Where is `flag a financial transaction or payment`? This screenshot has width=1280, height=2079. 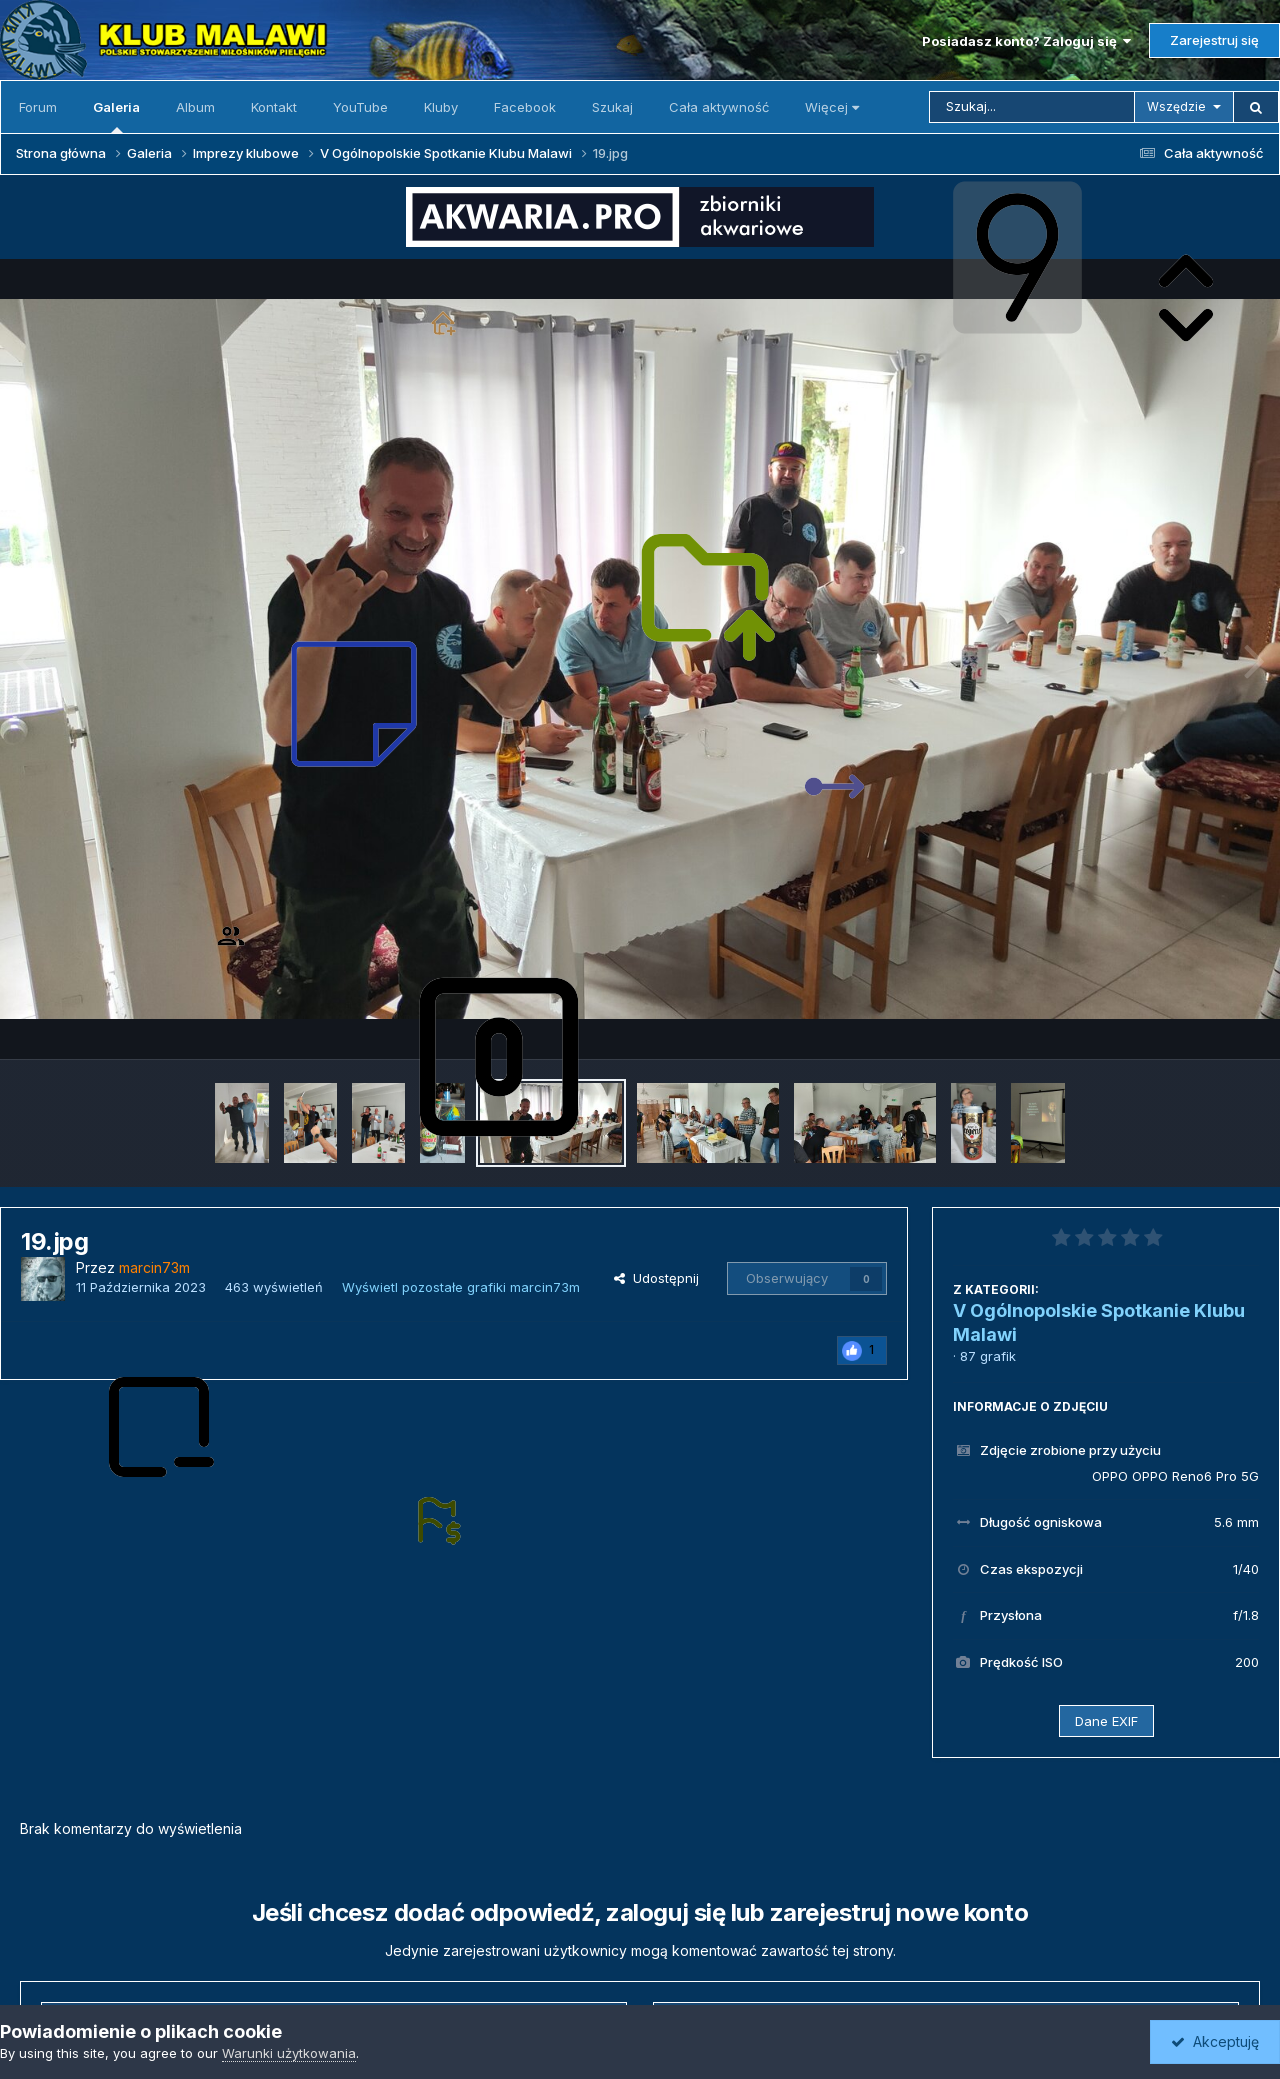
flag a financial transaction or payment is located at coordinates (437, 1519).